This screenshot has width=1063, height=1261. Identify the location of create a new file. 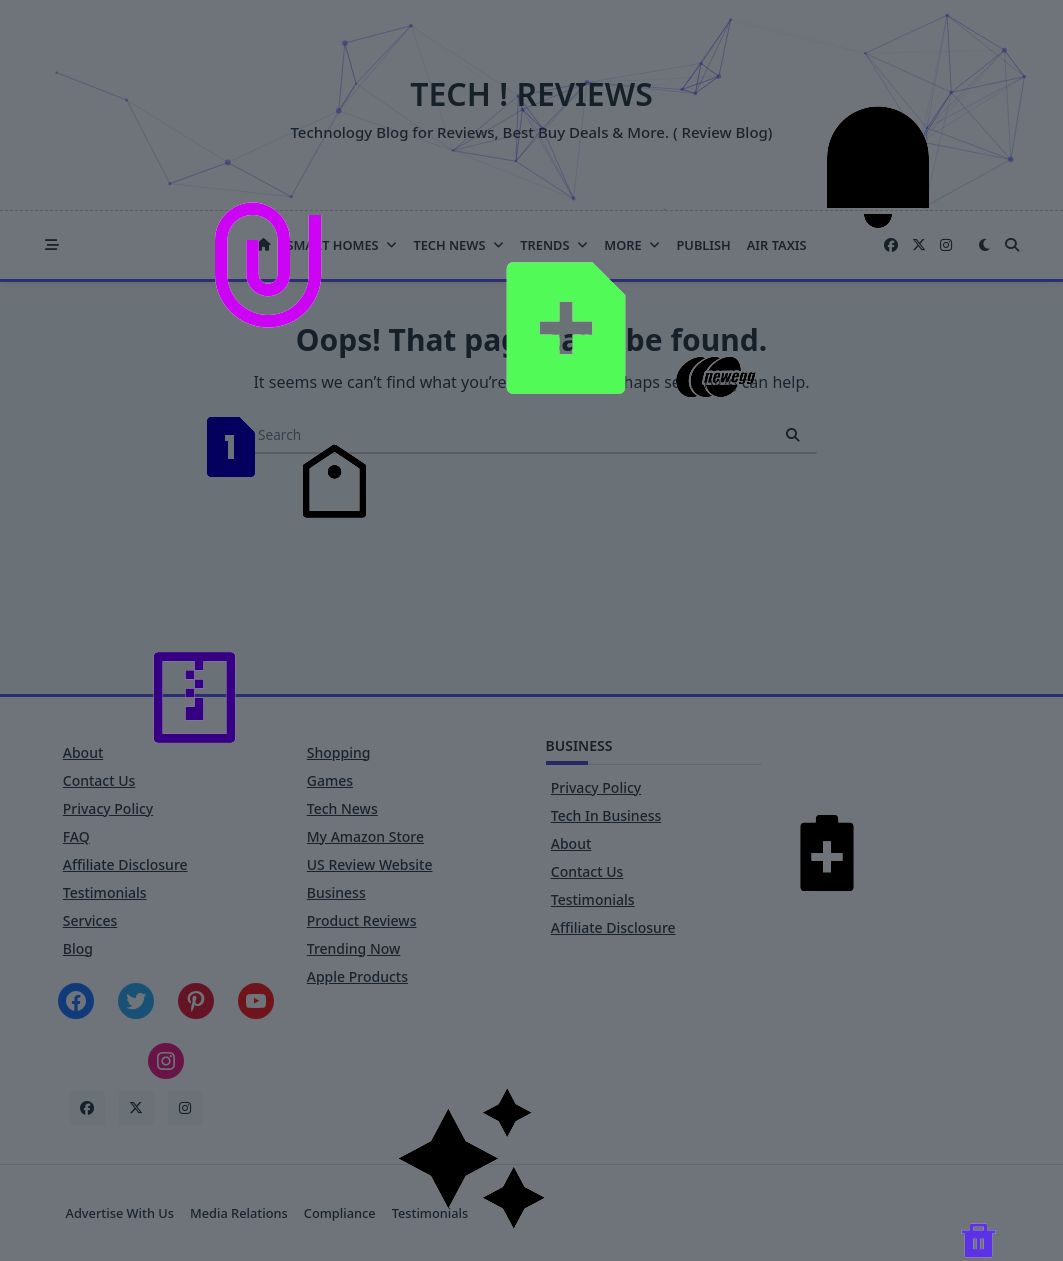
(566, 328).